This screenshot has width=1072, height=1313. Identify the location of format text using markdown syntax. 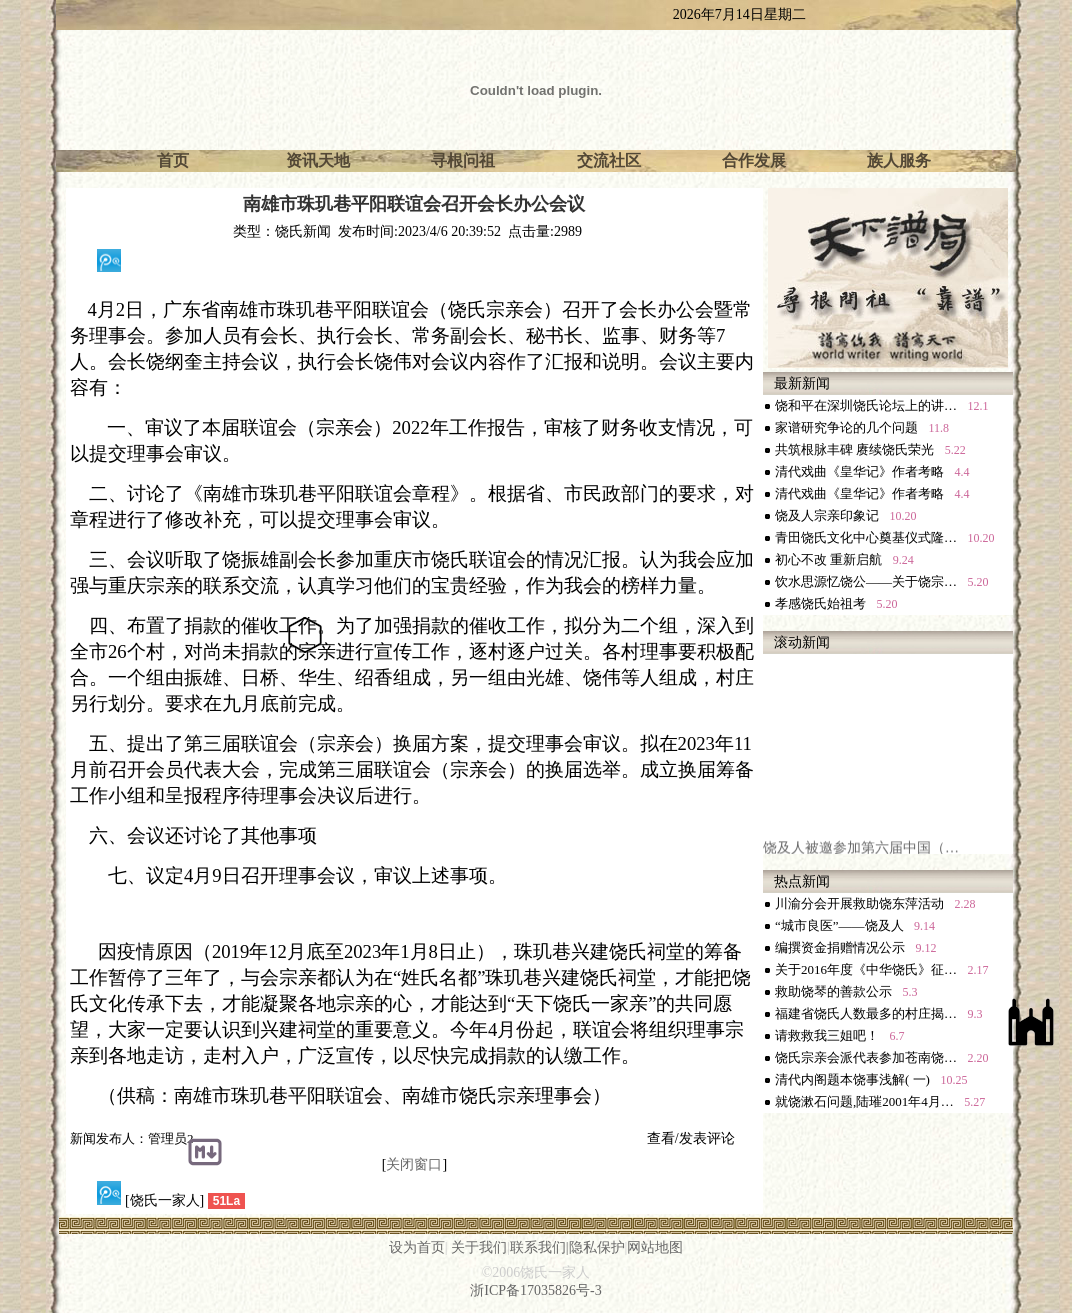
(205, 1152).